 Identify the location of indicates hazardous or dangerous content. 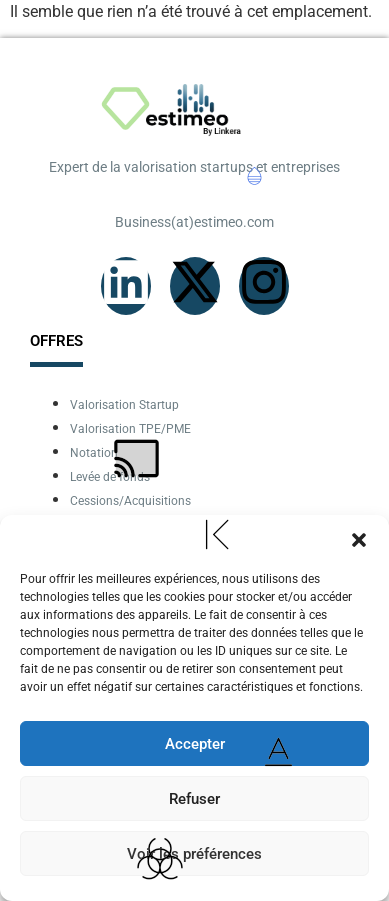
(160, 860).